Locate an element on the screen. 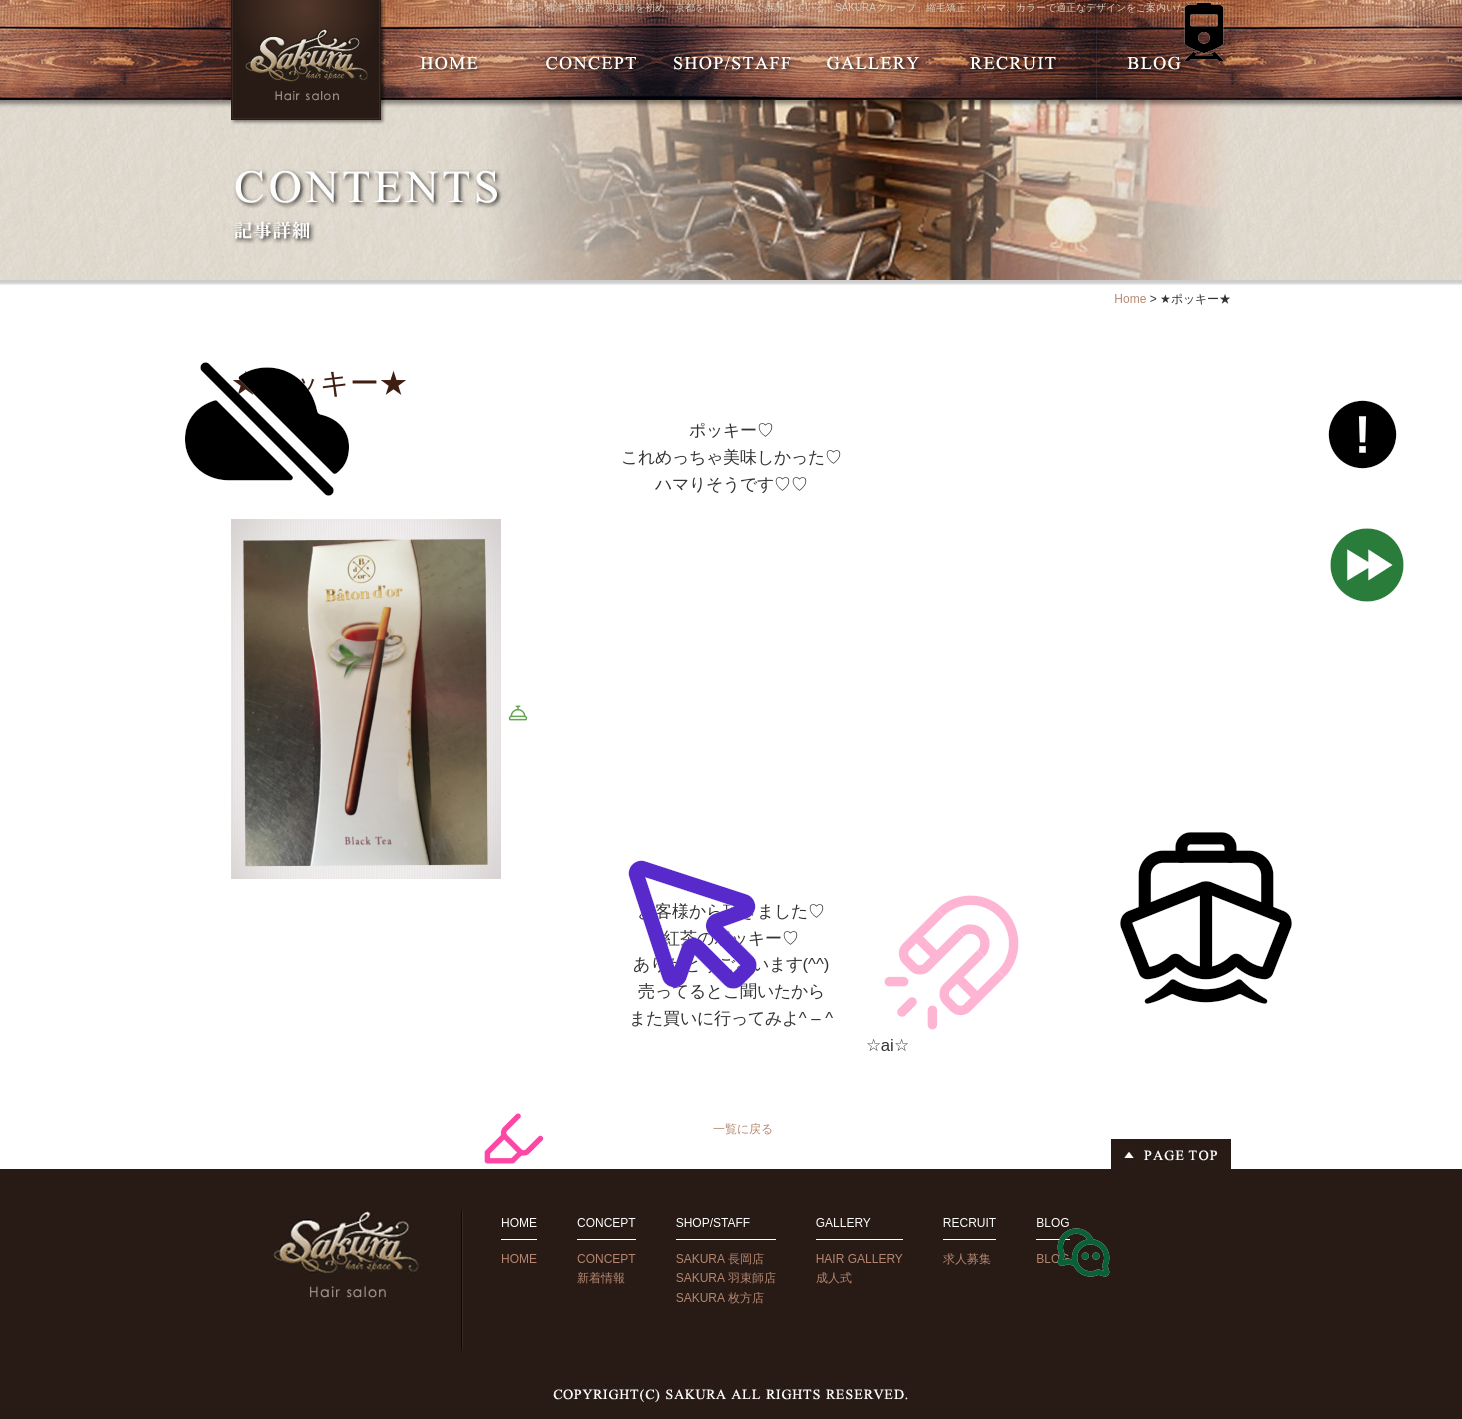 The height and width of the screenshot is (1419, 1462). indicates a warning or error state is located at coordinates (1362, 434).